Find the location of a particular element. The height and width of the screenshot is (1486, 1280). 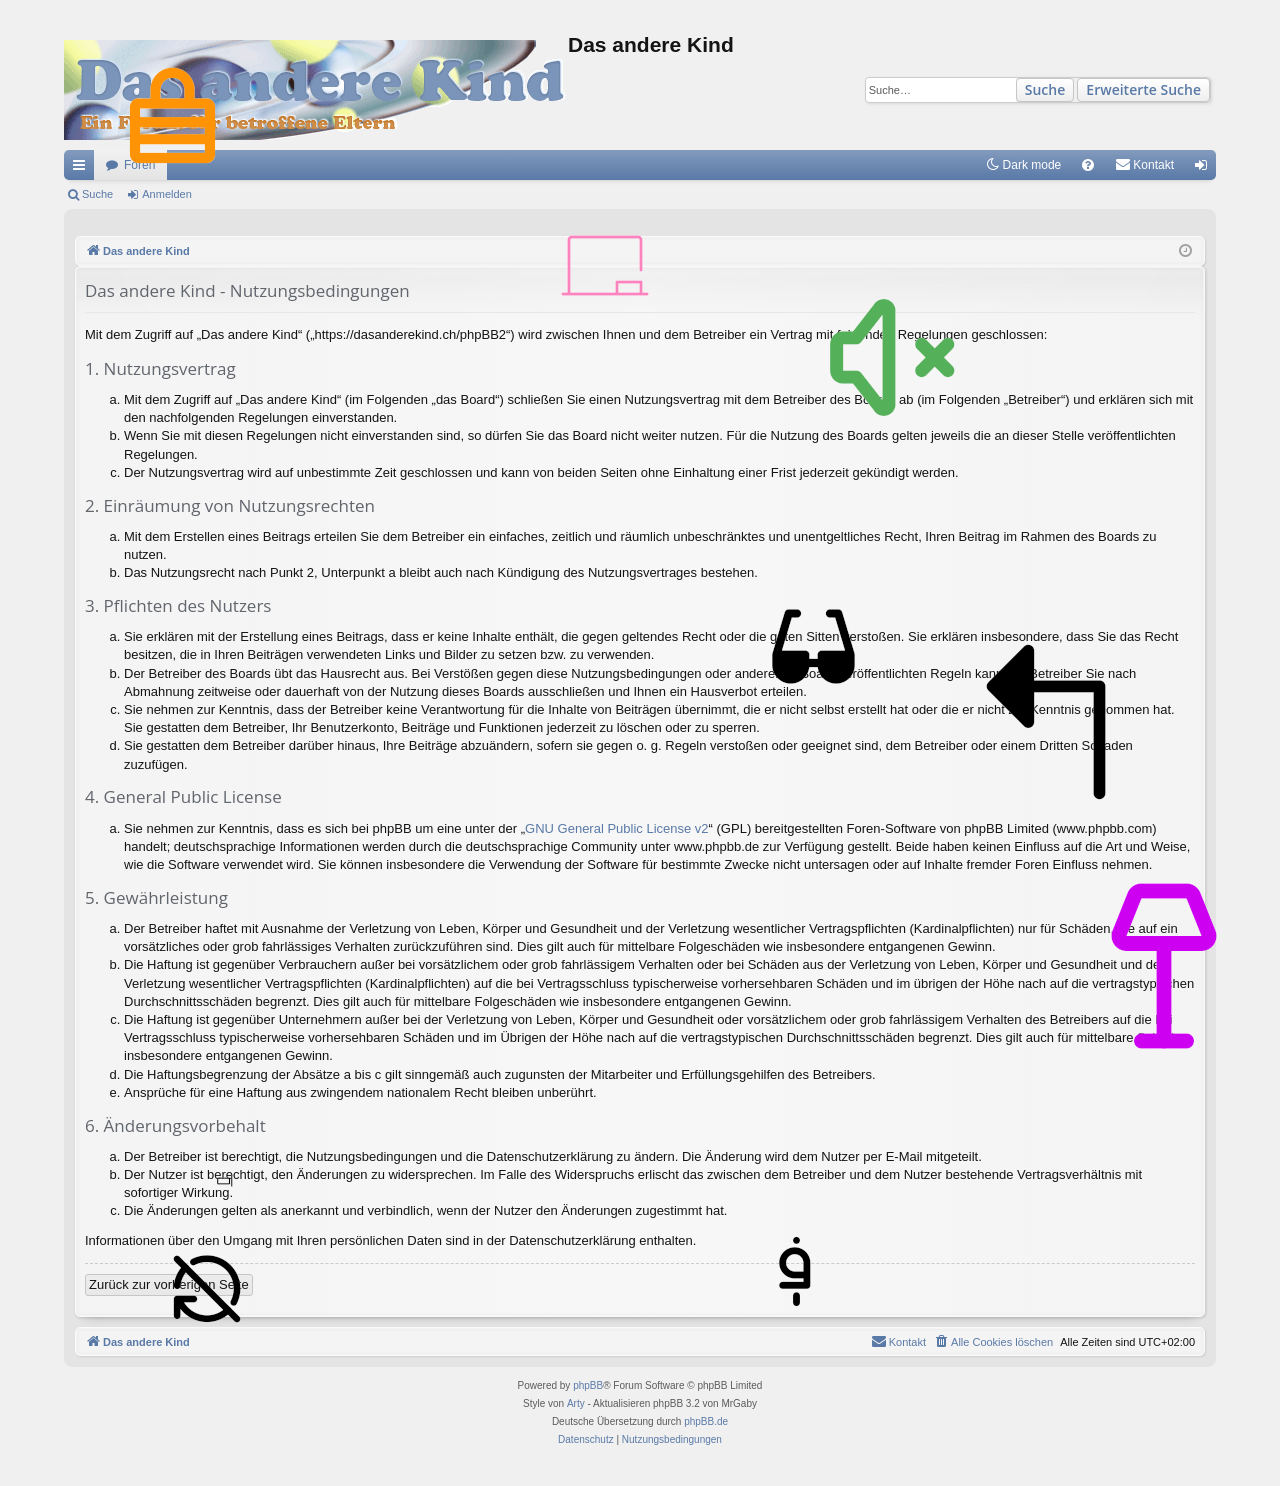

align content to the right is located at coordinates (225, 1181).